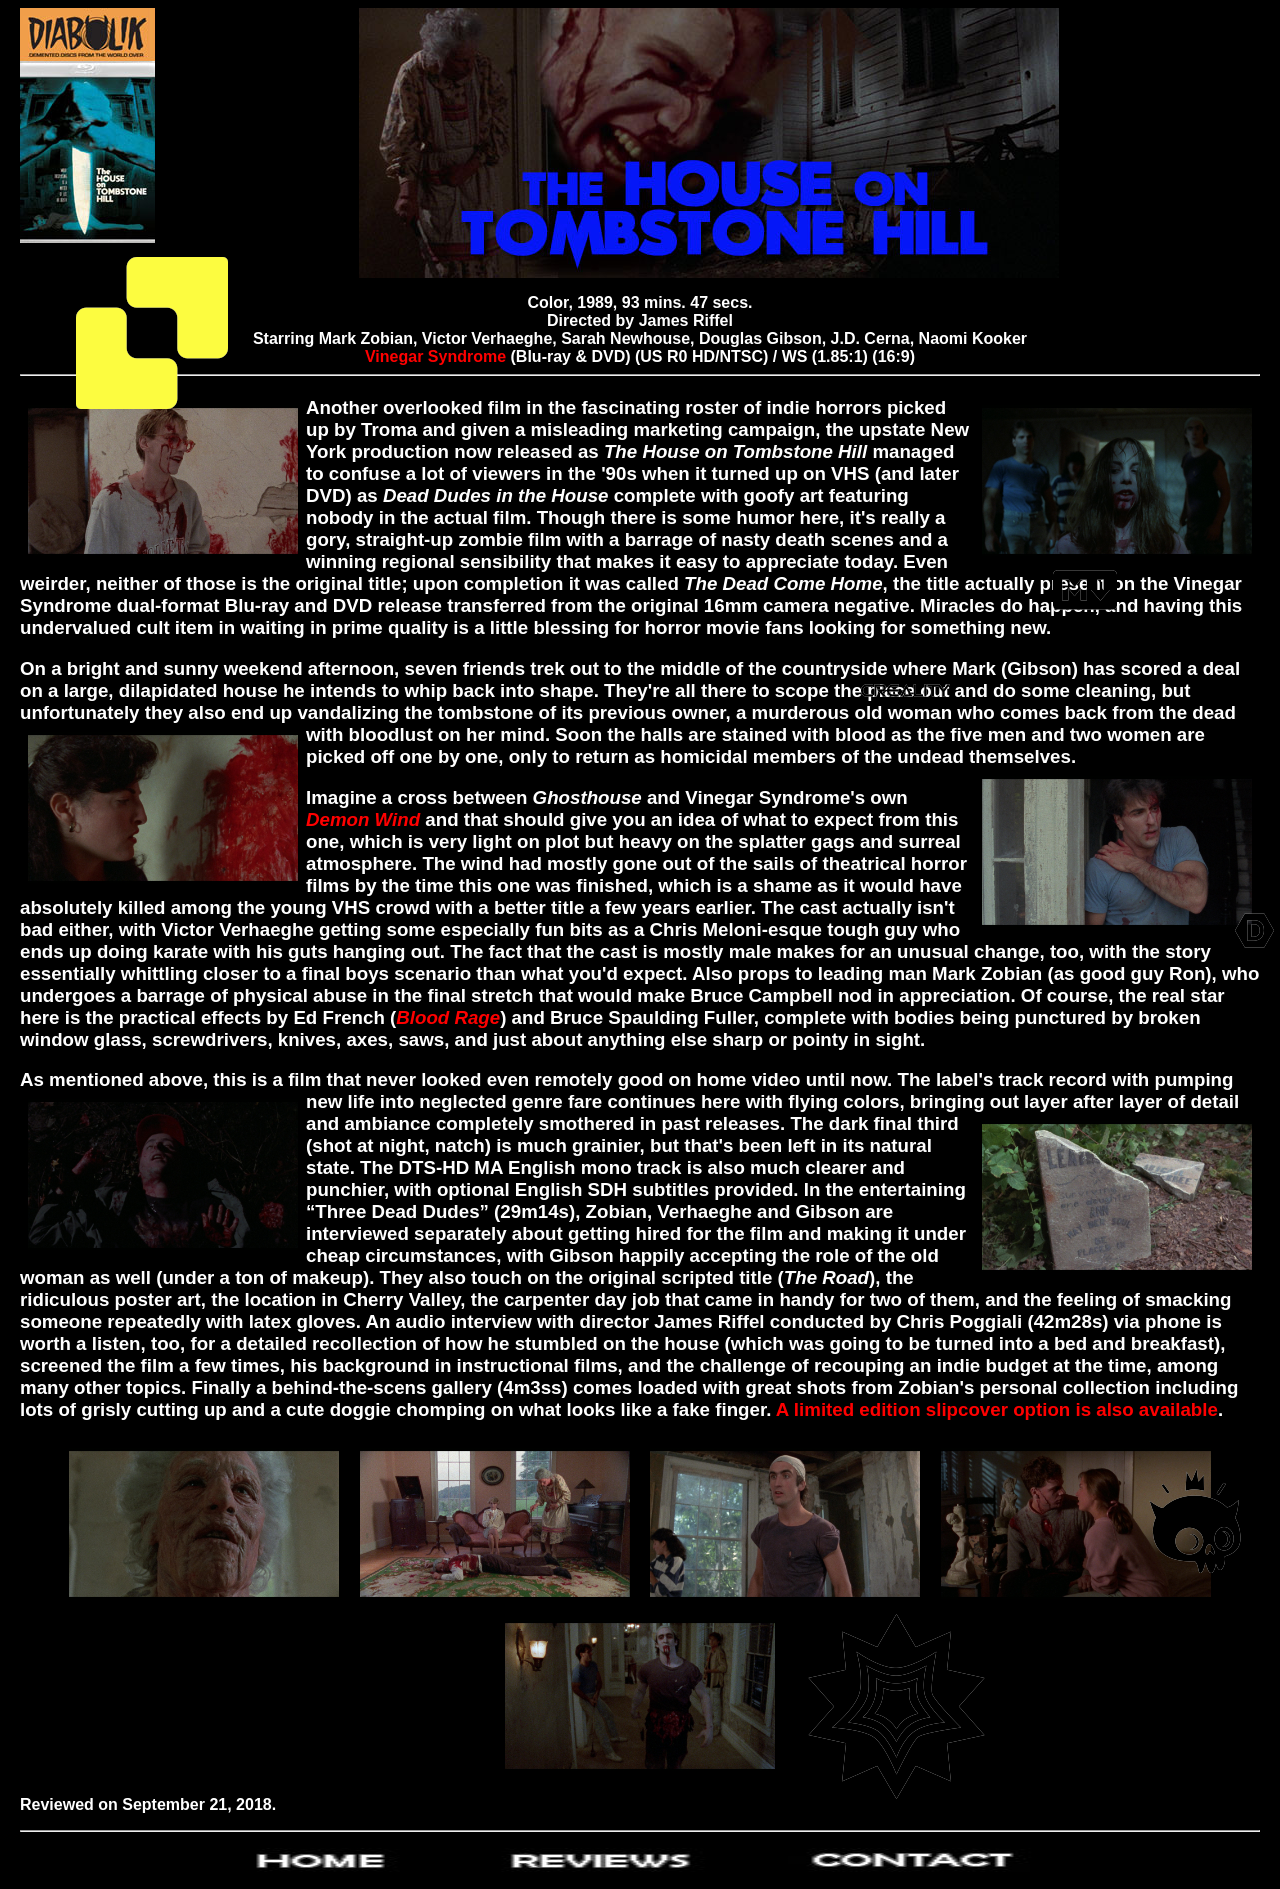 The height and width of the screenshot is (1889, 1280). What do you see at coordinates (905, 690) in the screenshot?
I see `creality brand logo` at bounding box center [905, 690].